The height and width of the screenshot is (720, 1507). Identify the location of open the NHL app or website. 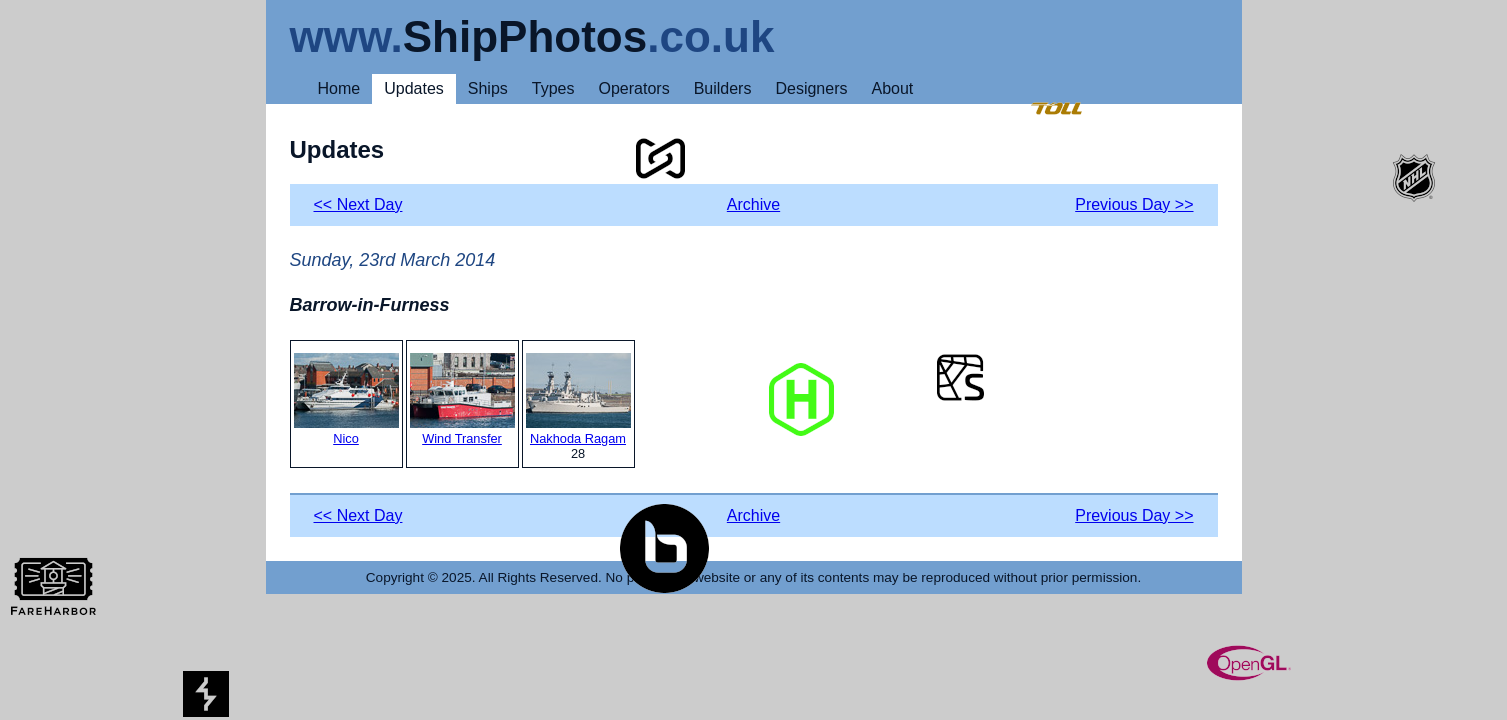
(1414, 178).